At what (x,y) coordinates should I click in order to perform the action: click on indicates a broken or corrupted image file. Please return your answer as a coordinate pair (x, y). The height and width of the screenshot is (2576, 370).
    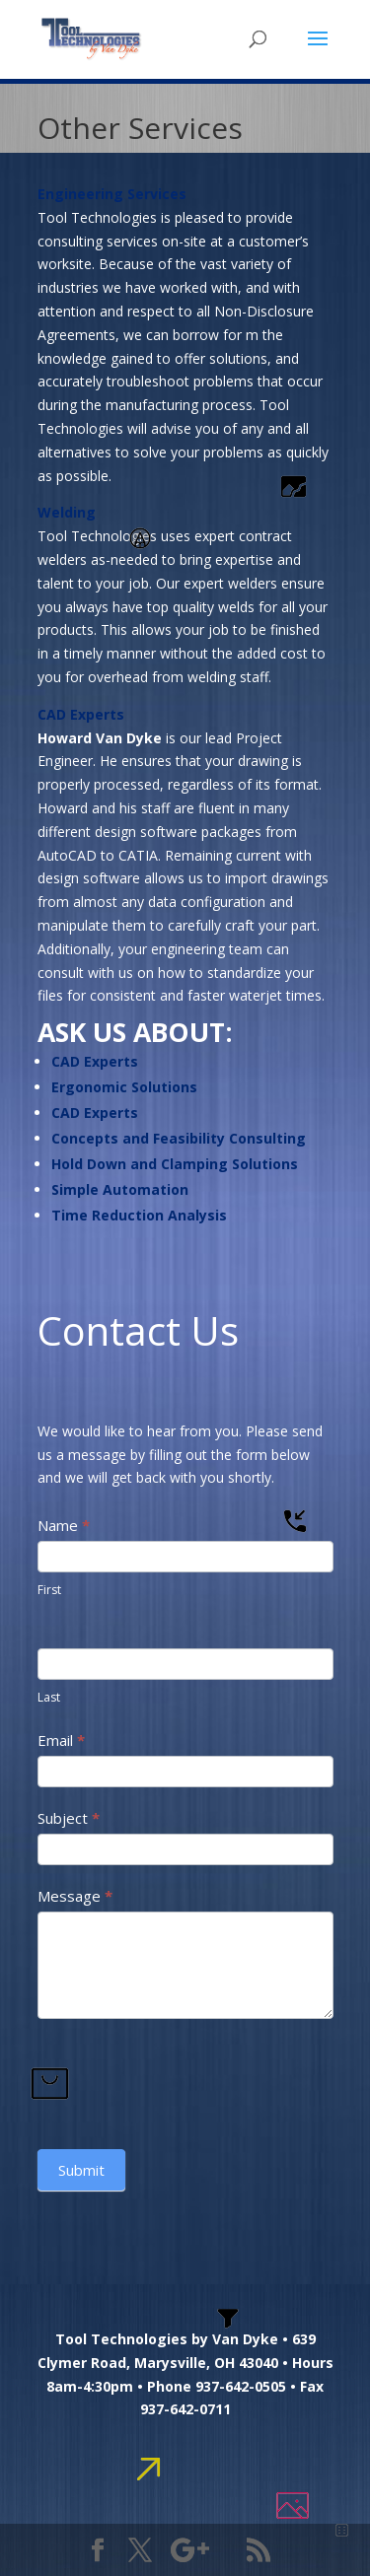
    Looking at the image, I should click on (293, 486).